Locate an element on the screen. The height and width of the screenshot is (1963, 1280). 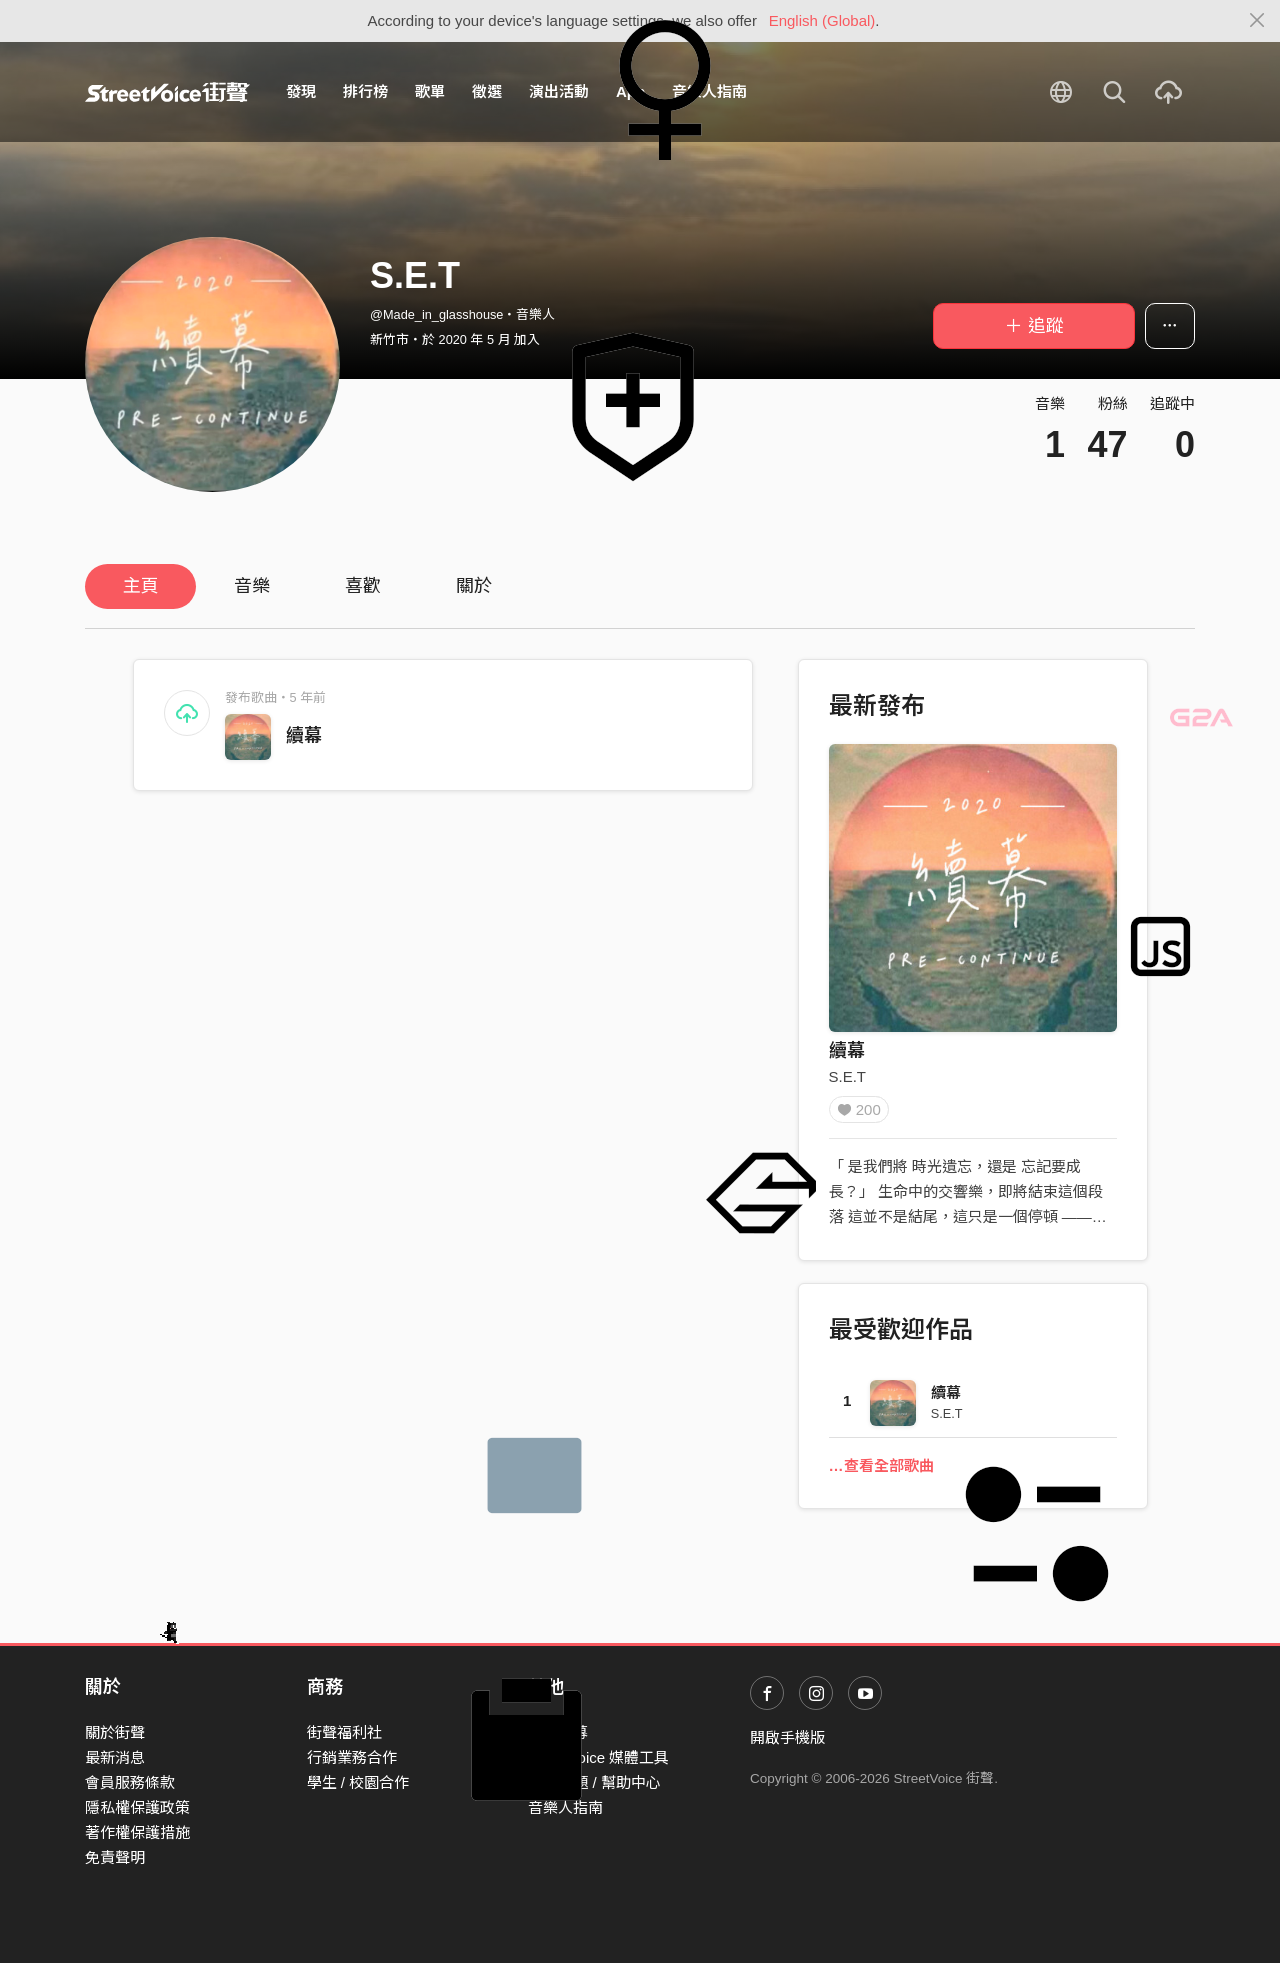
add security protection or shield is located at coordinates (633, 407).